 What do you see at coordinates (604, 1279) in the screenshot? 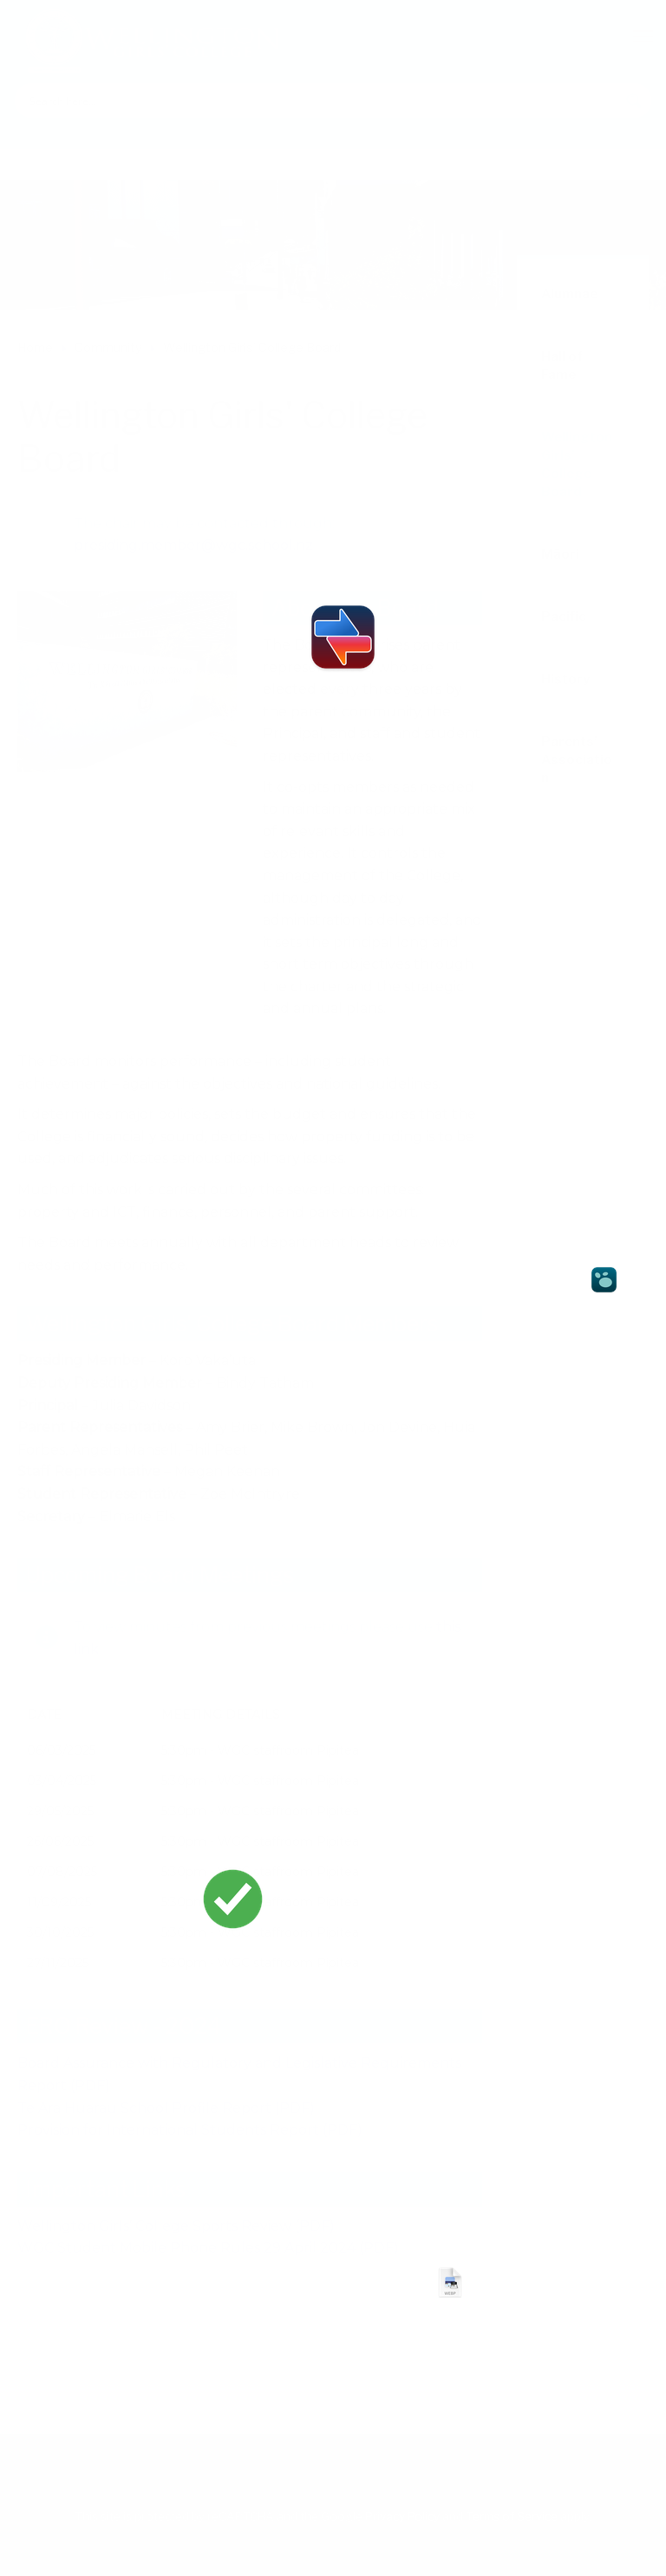
I see `open logseq app` at bounding box center [604, 1279].